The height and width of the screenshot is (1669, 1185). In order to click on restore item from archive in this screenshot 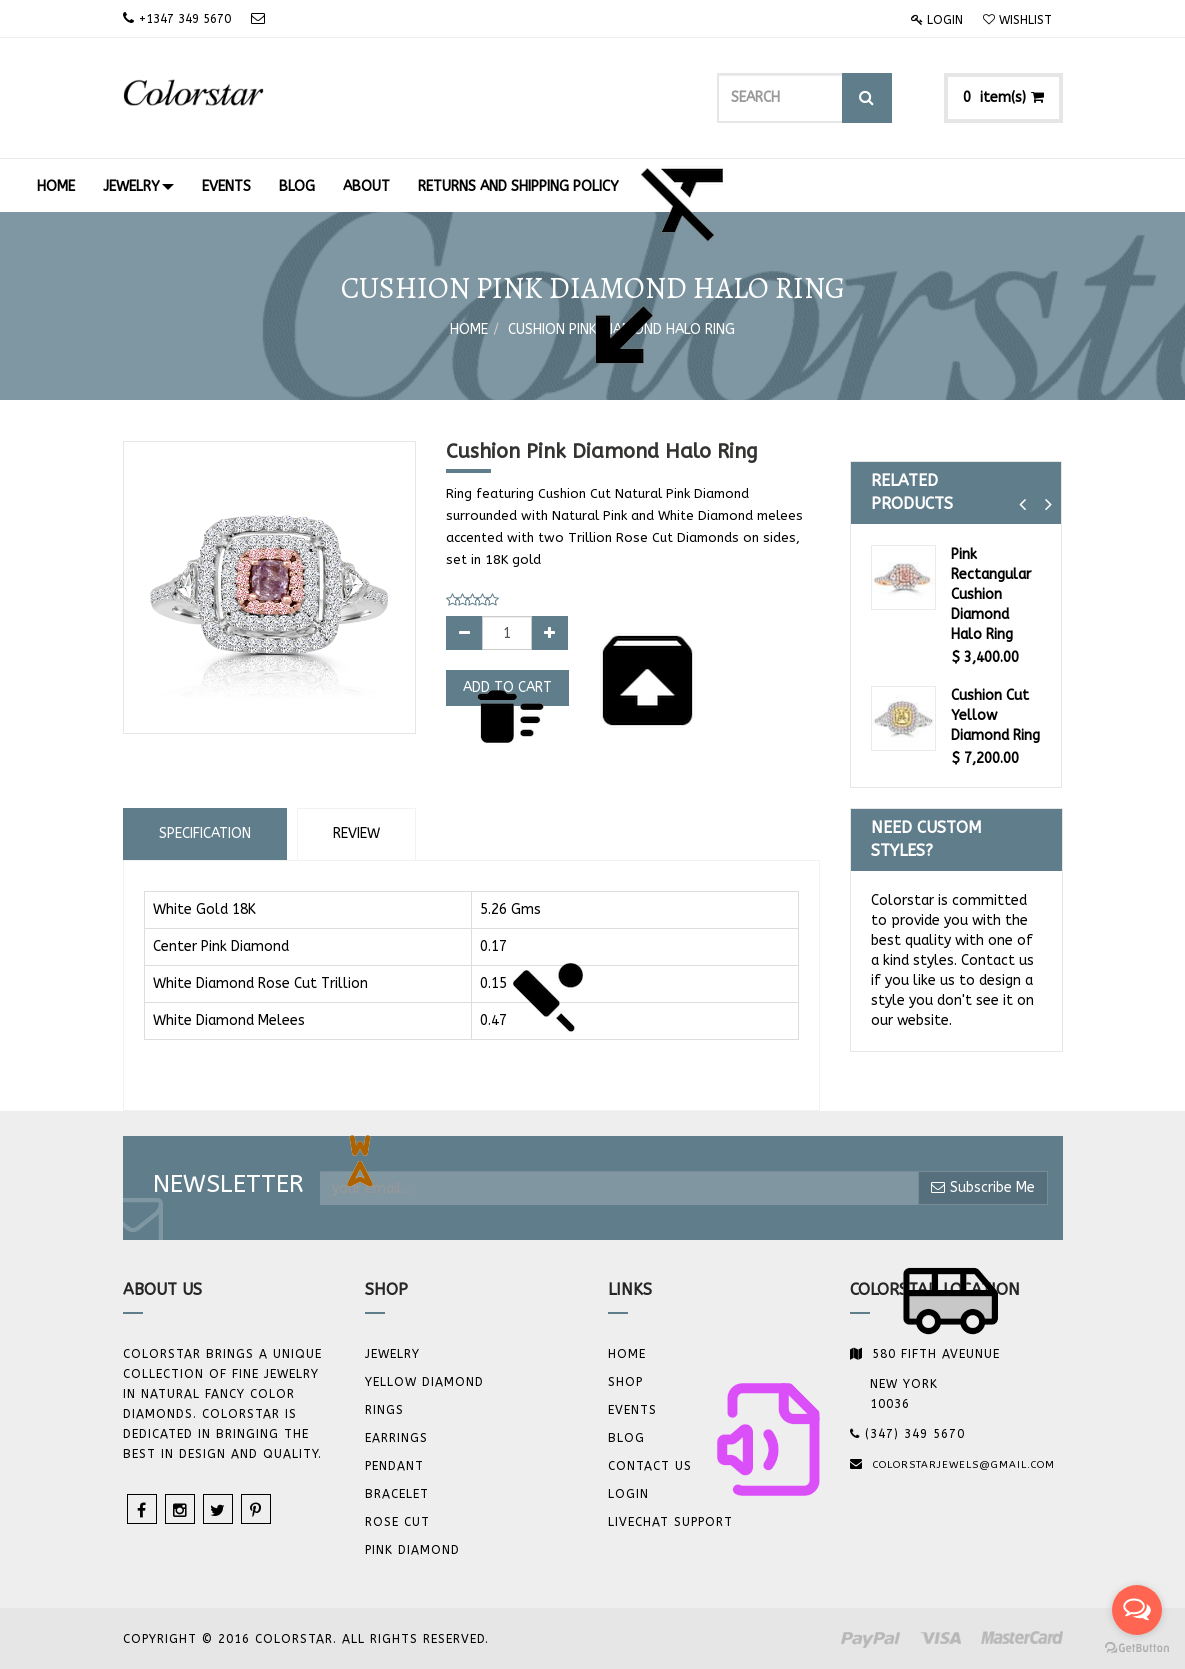, I will do `click(647, 680)`.